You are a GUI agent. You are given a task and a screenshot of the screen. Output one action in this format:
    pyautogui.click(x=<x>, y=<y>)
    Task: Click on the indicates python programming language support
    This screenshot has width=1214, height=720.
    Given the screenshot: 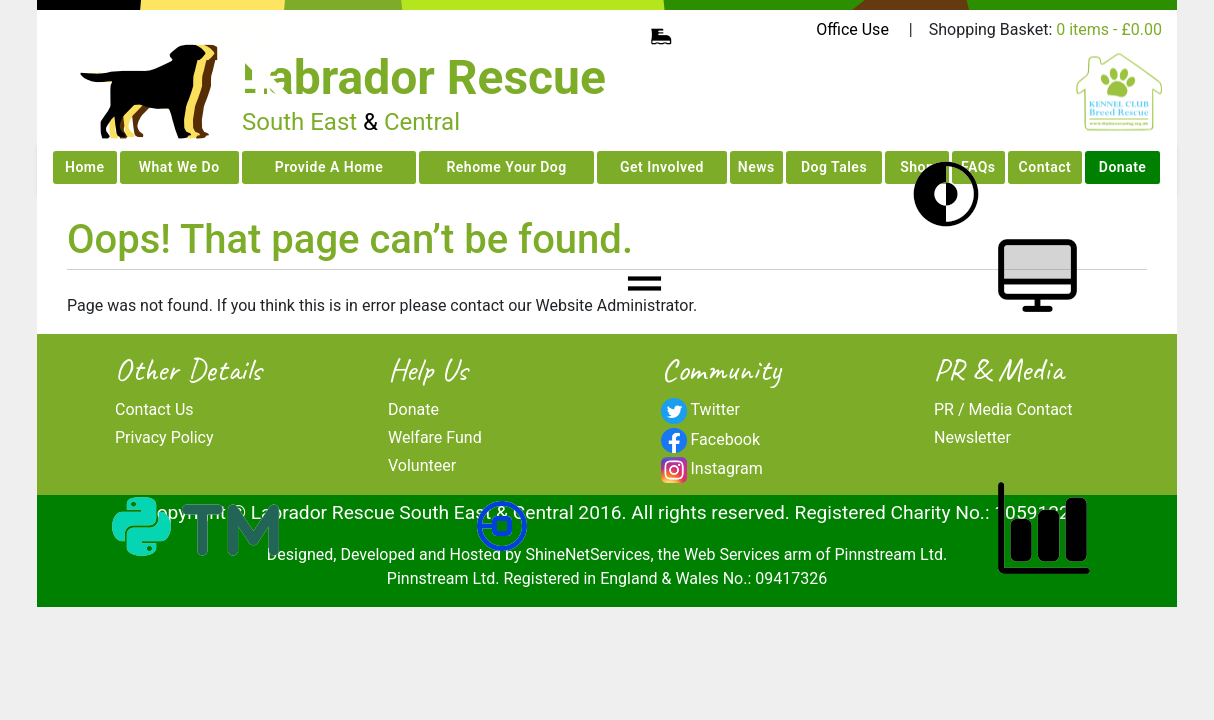 What is the action you would take?
    pyautogui.click(x=141, y=526)
    